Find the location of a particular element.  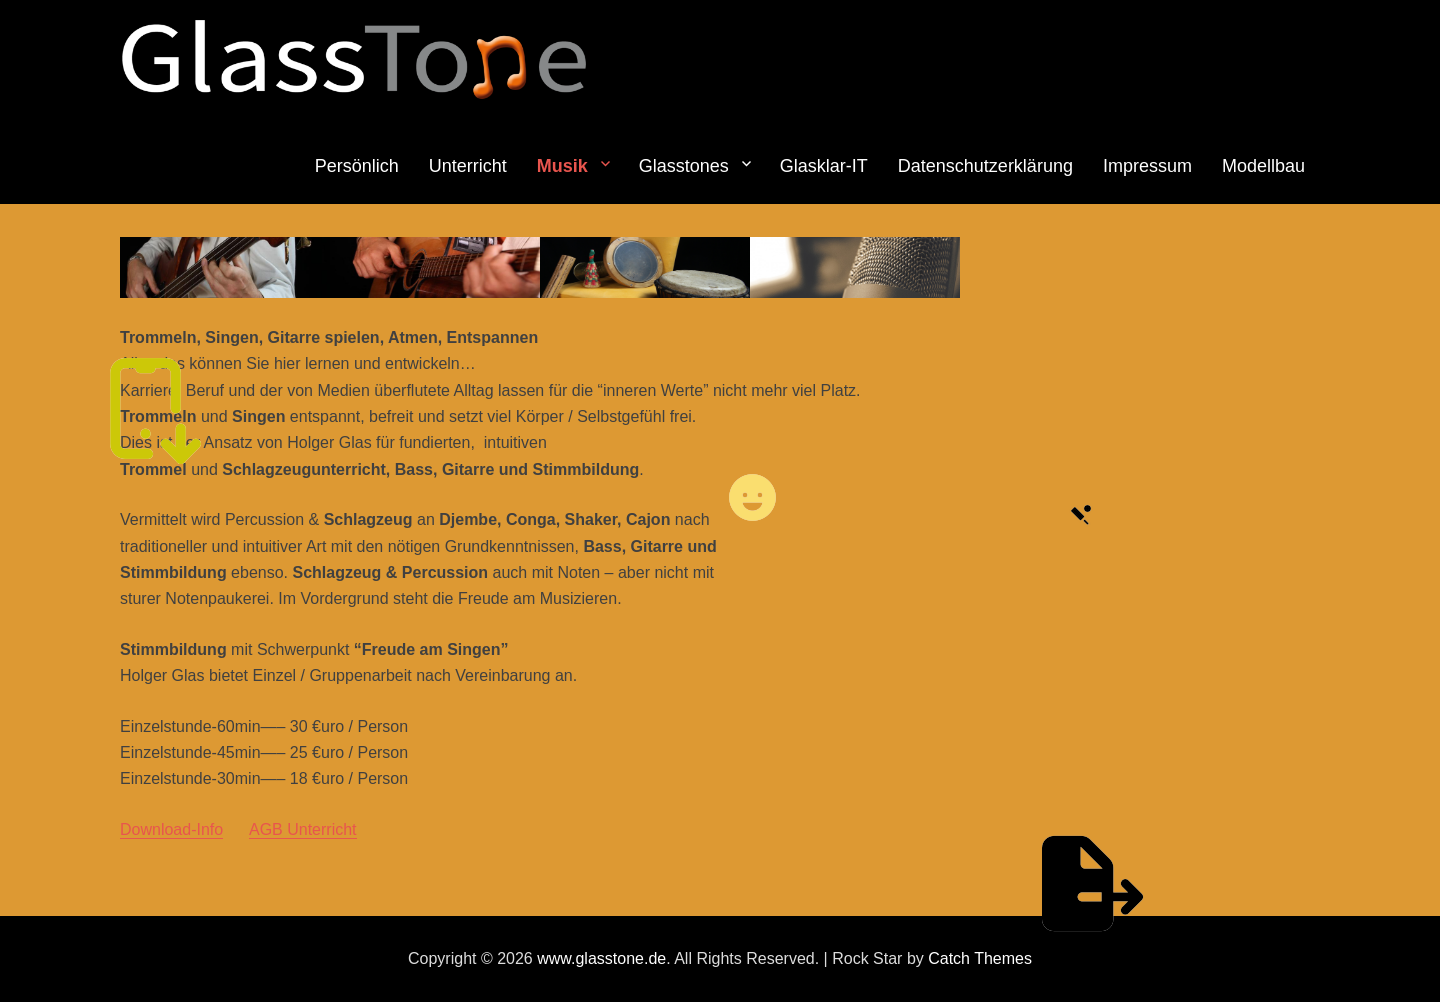

export file or document is located at coordinates (1089, 883).